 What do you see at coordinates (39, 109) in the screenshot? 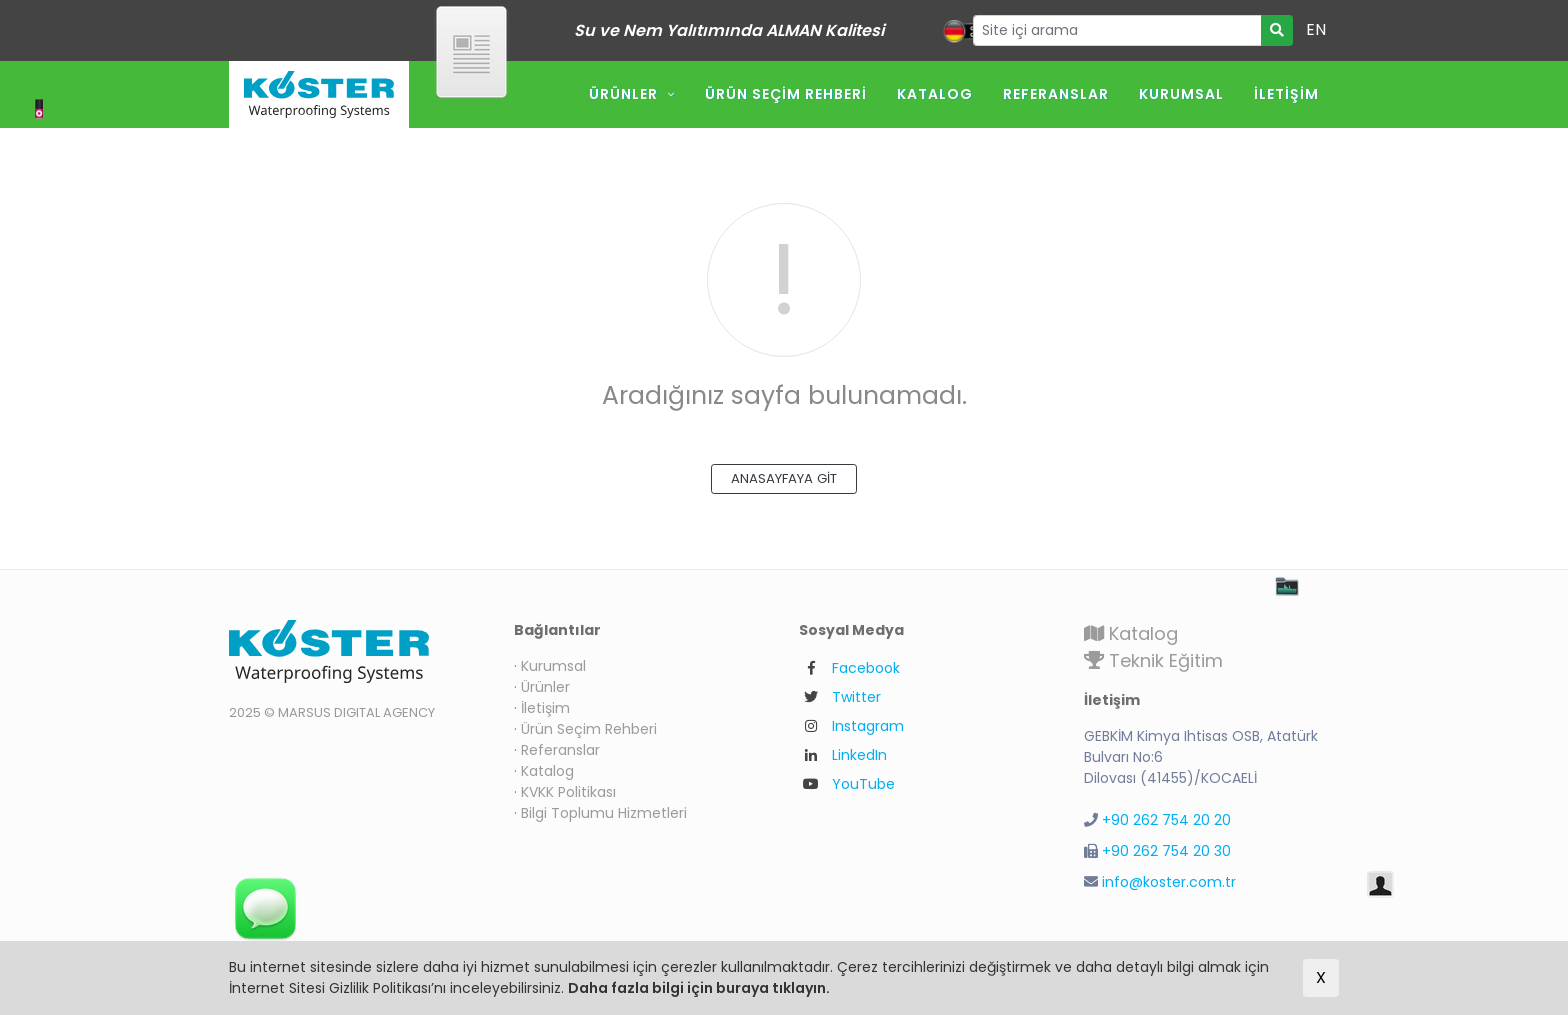
I see `iPod nano device in pink` at bounding box center [39, 109].